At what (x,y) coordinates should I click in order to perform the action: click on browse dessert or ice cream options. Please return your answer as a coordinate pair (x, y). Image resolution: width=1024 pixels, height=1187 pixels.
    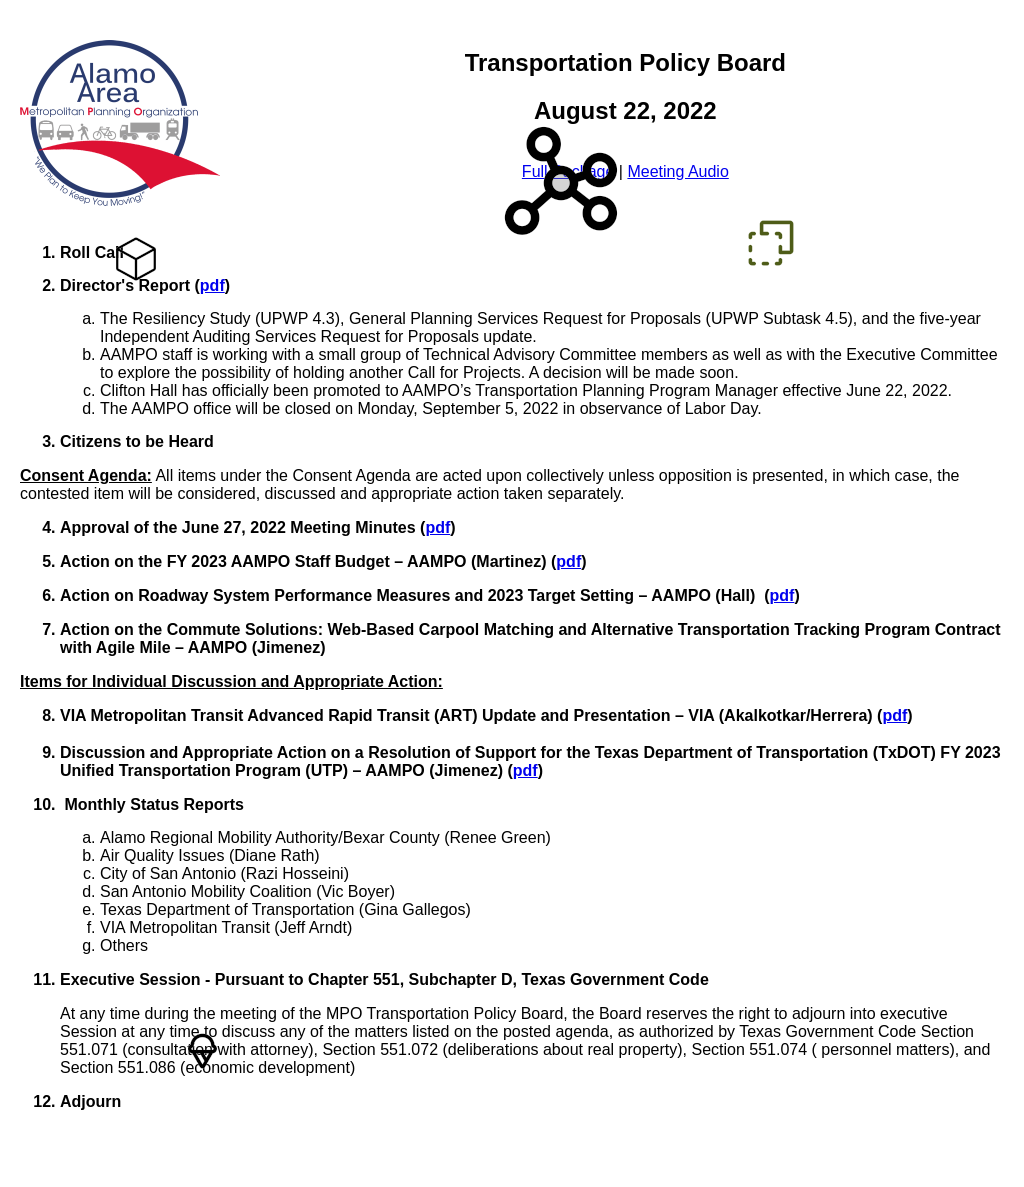
    Looking at the image, I should click on (202, 1050).